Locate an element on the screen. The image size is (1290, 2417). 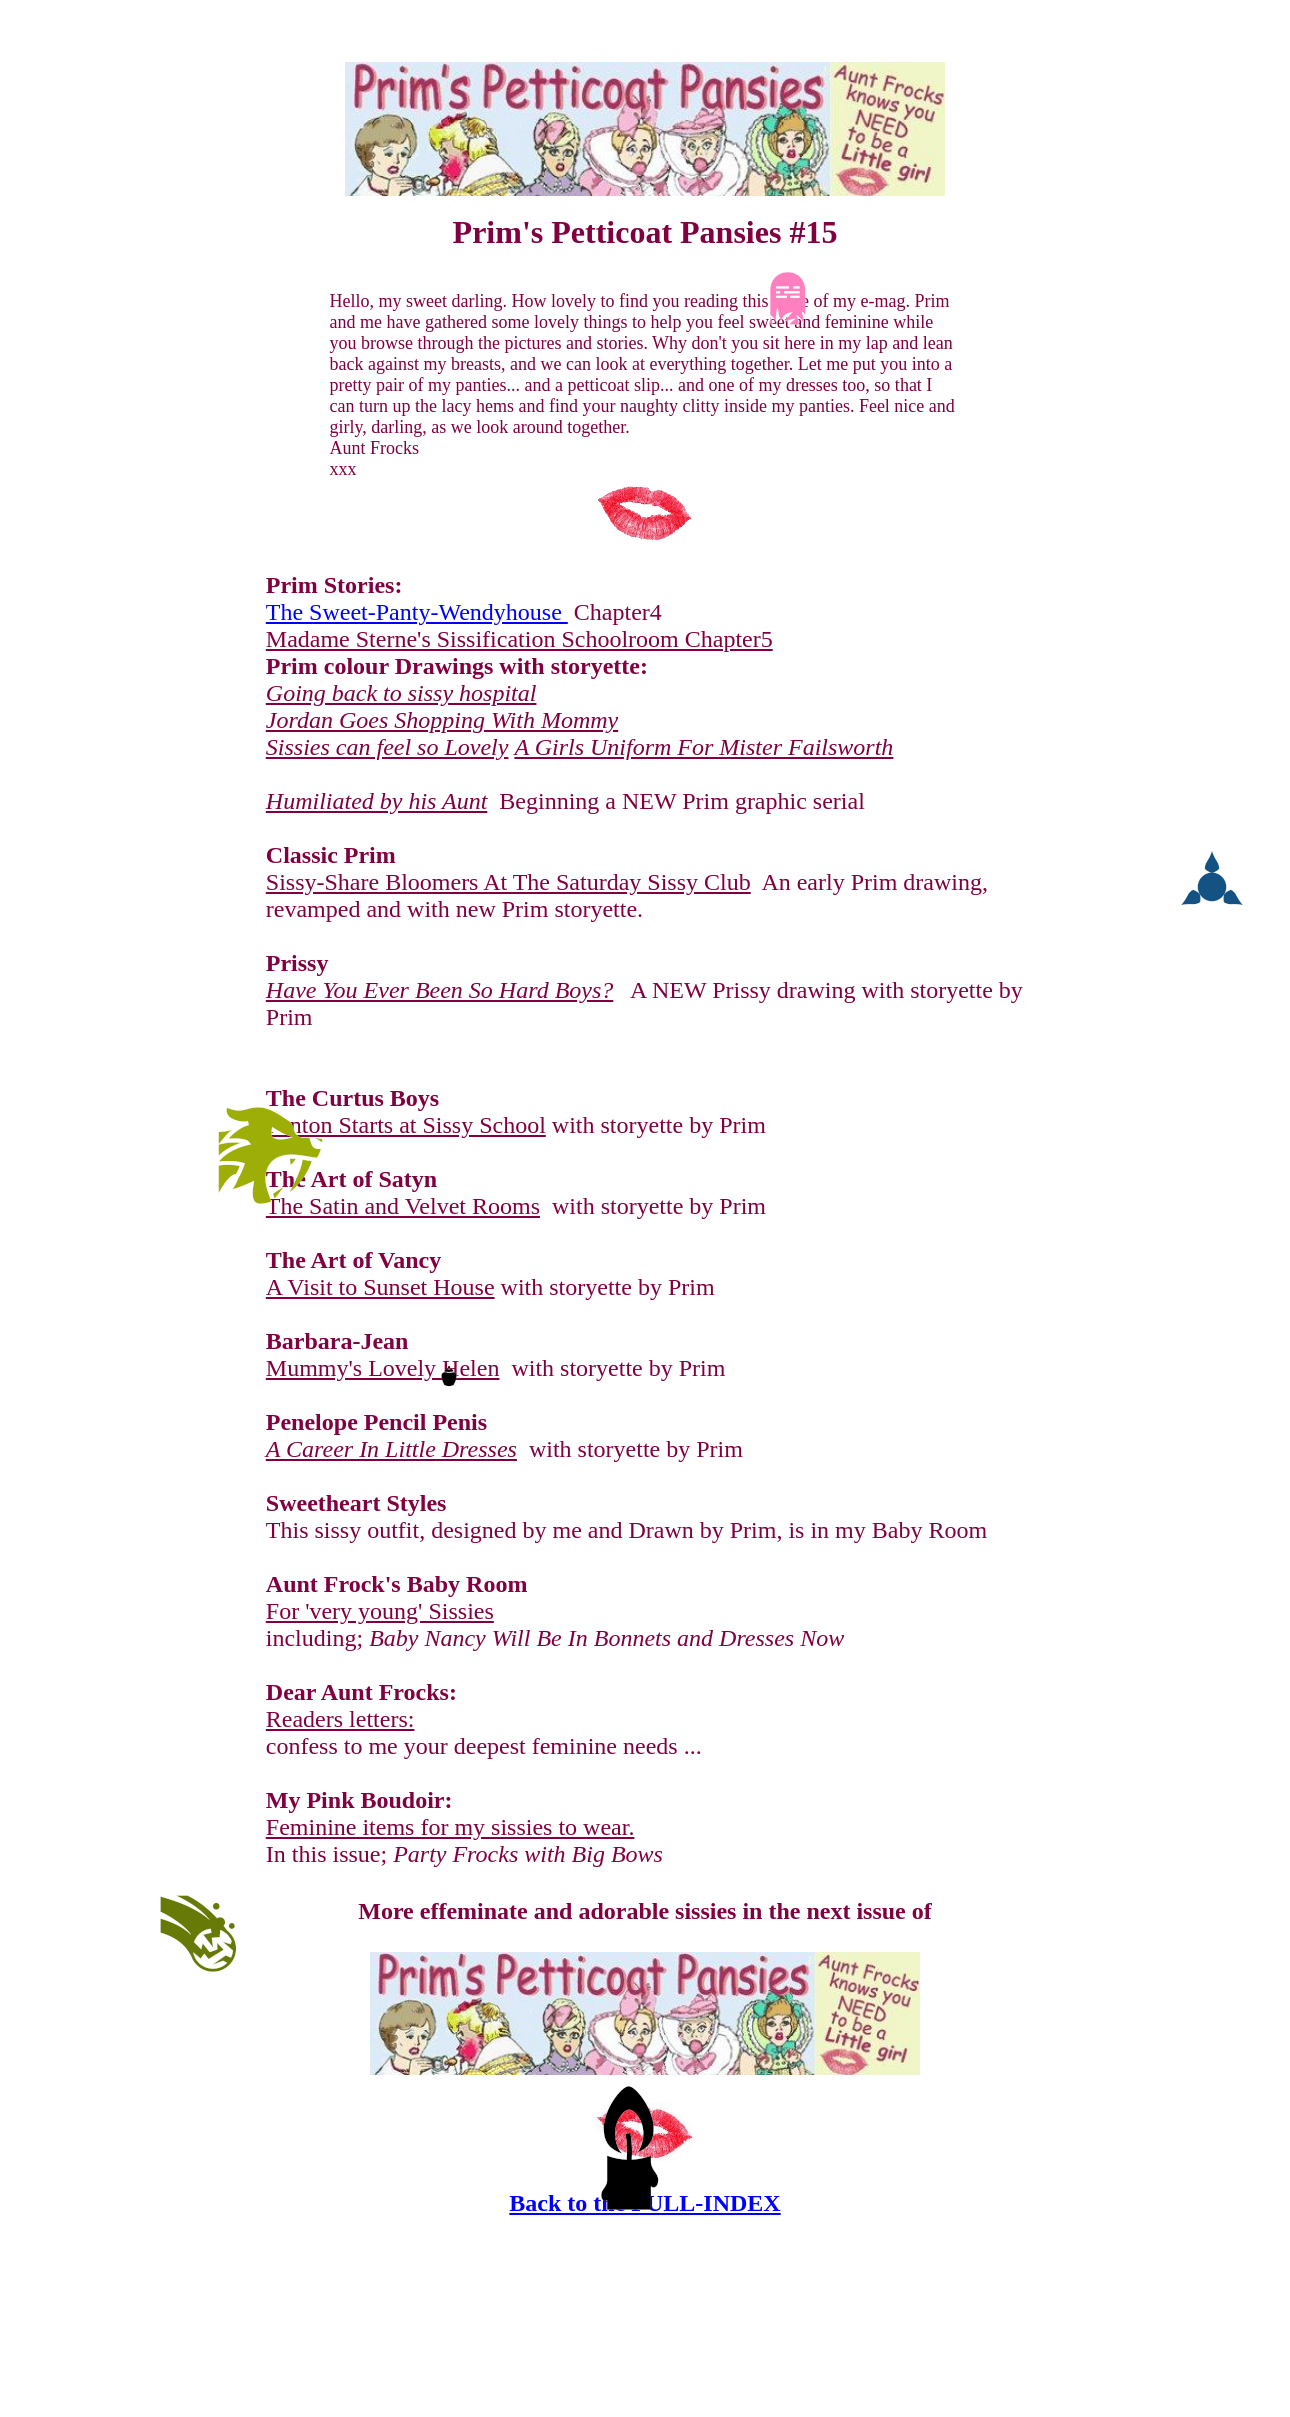
store or access inventory items is located at coordinates (449, 1376).